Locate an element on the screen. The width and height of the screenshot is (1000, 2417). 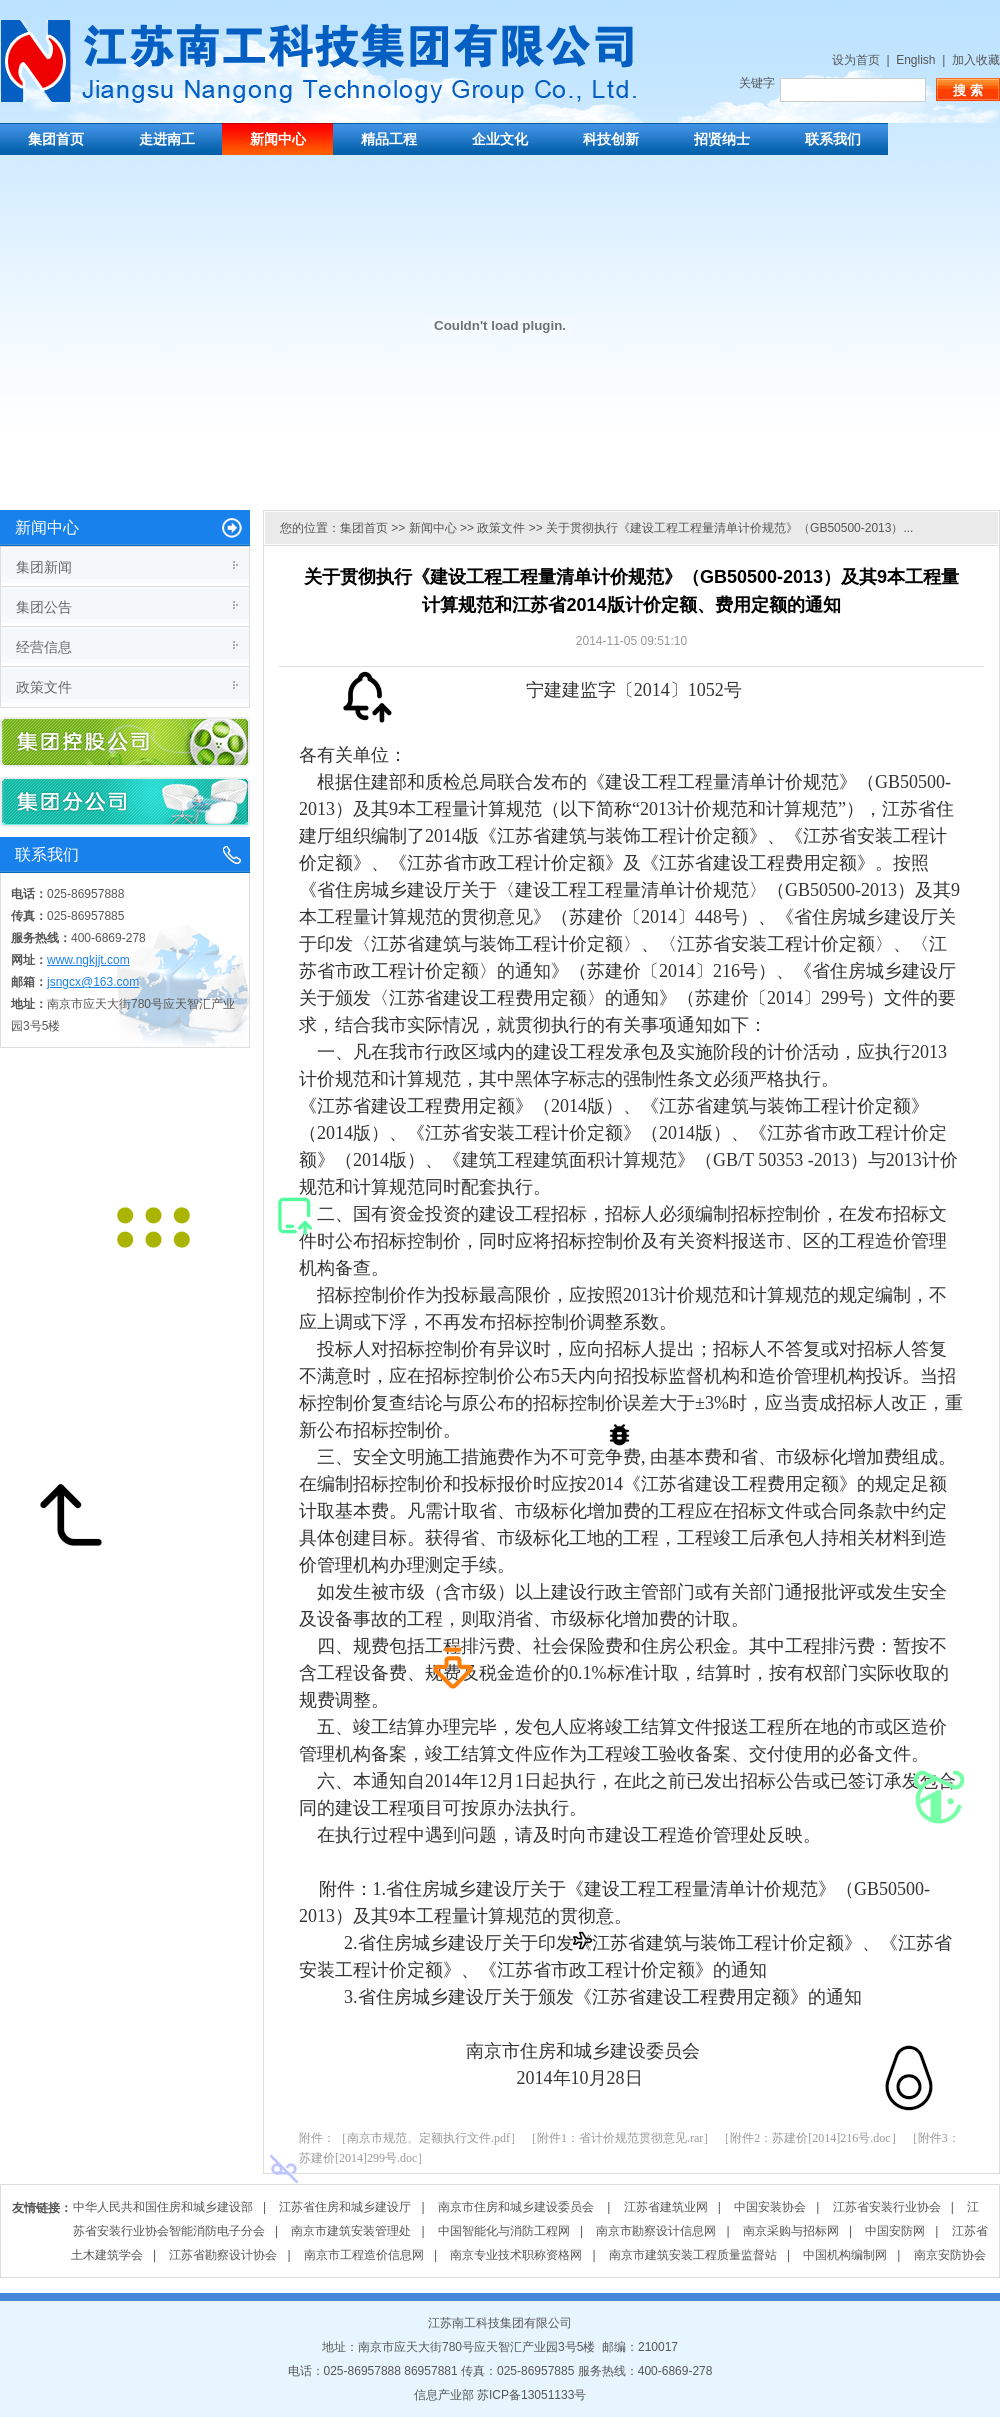
report a bug or issue is located at coordinates (619, 1434).